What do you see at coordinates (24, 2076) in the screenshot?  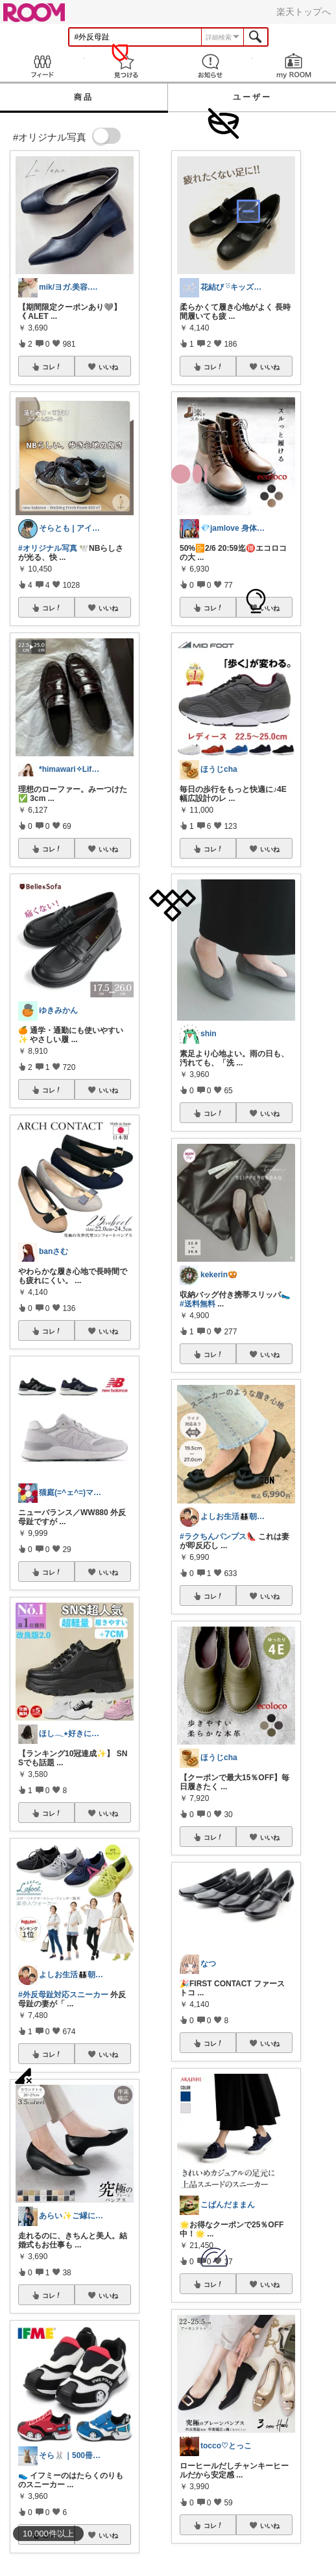 I see `no cellular signal available` at bounding box center [24, 2076].